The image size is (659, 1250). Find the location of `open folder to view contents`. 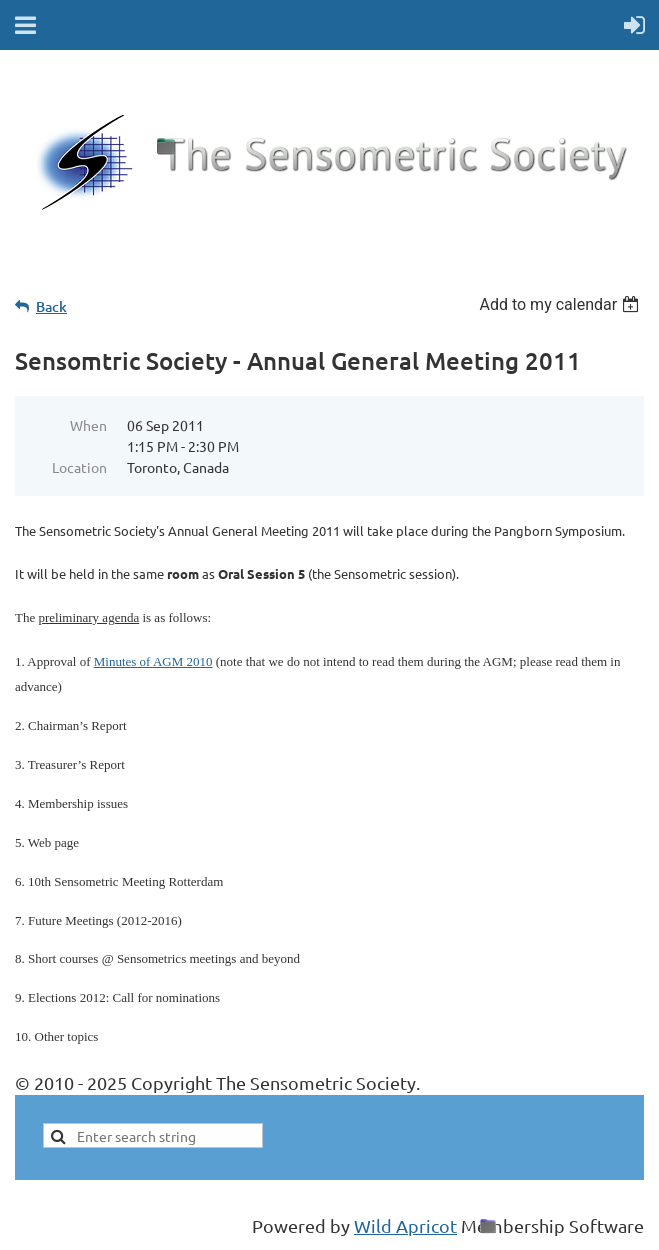

open folder to view contents is located at coordinates (166, 146).